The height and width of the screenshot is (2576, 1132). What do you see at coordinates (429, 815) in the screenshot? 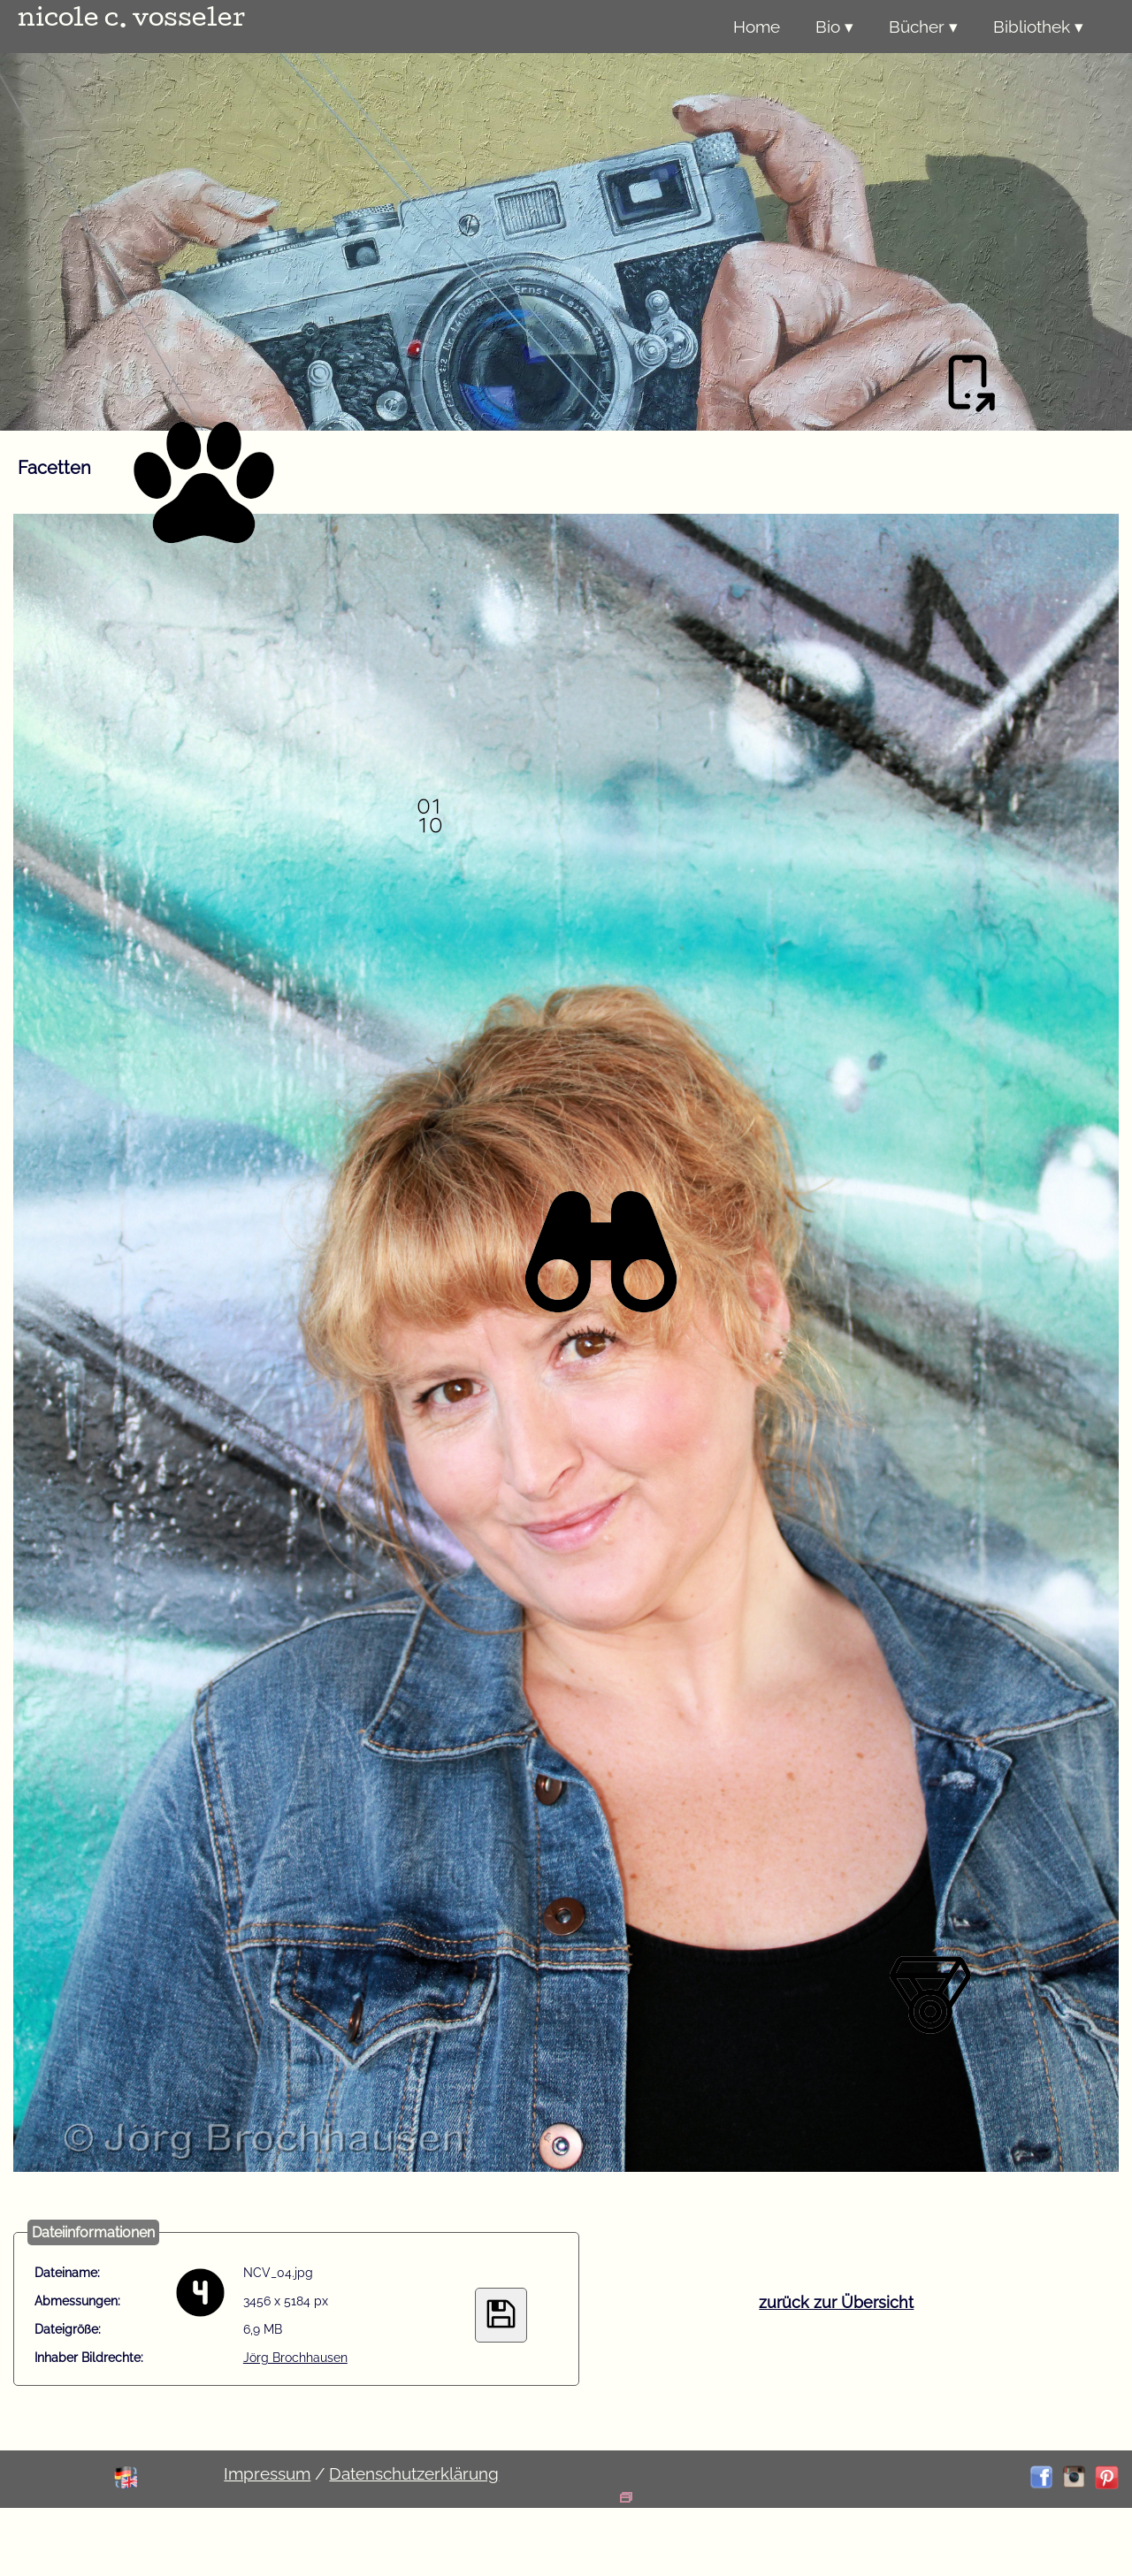
I see `view or access binary/code data` at bounding box center [429, 815].